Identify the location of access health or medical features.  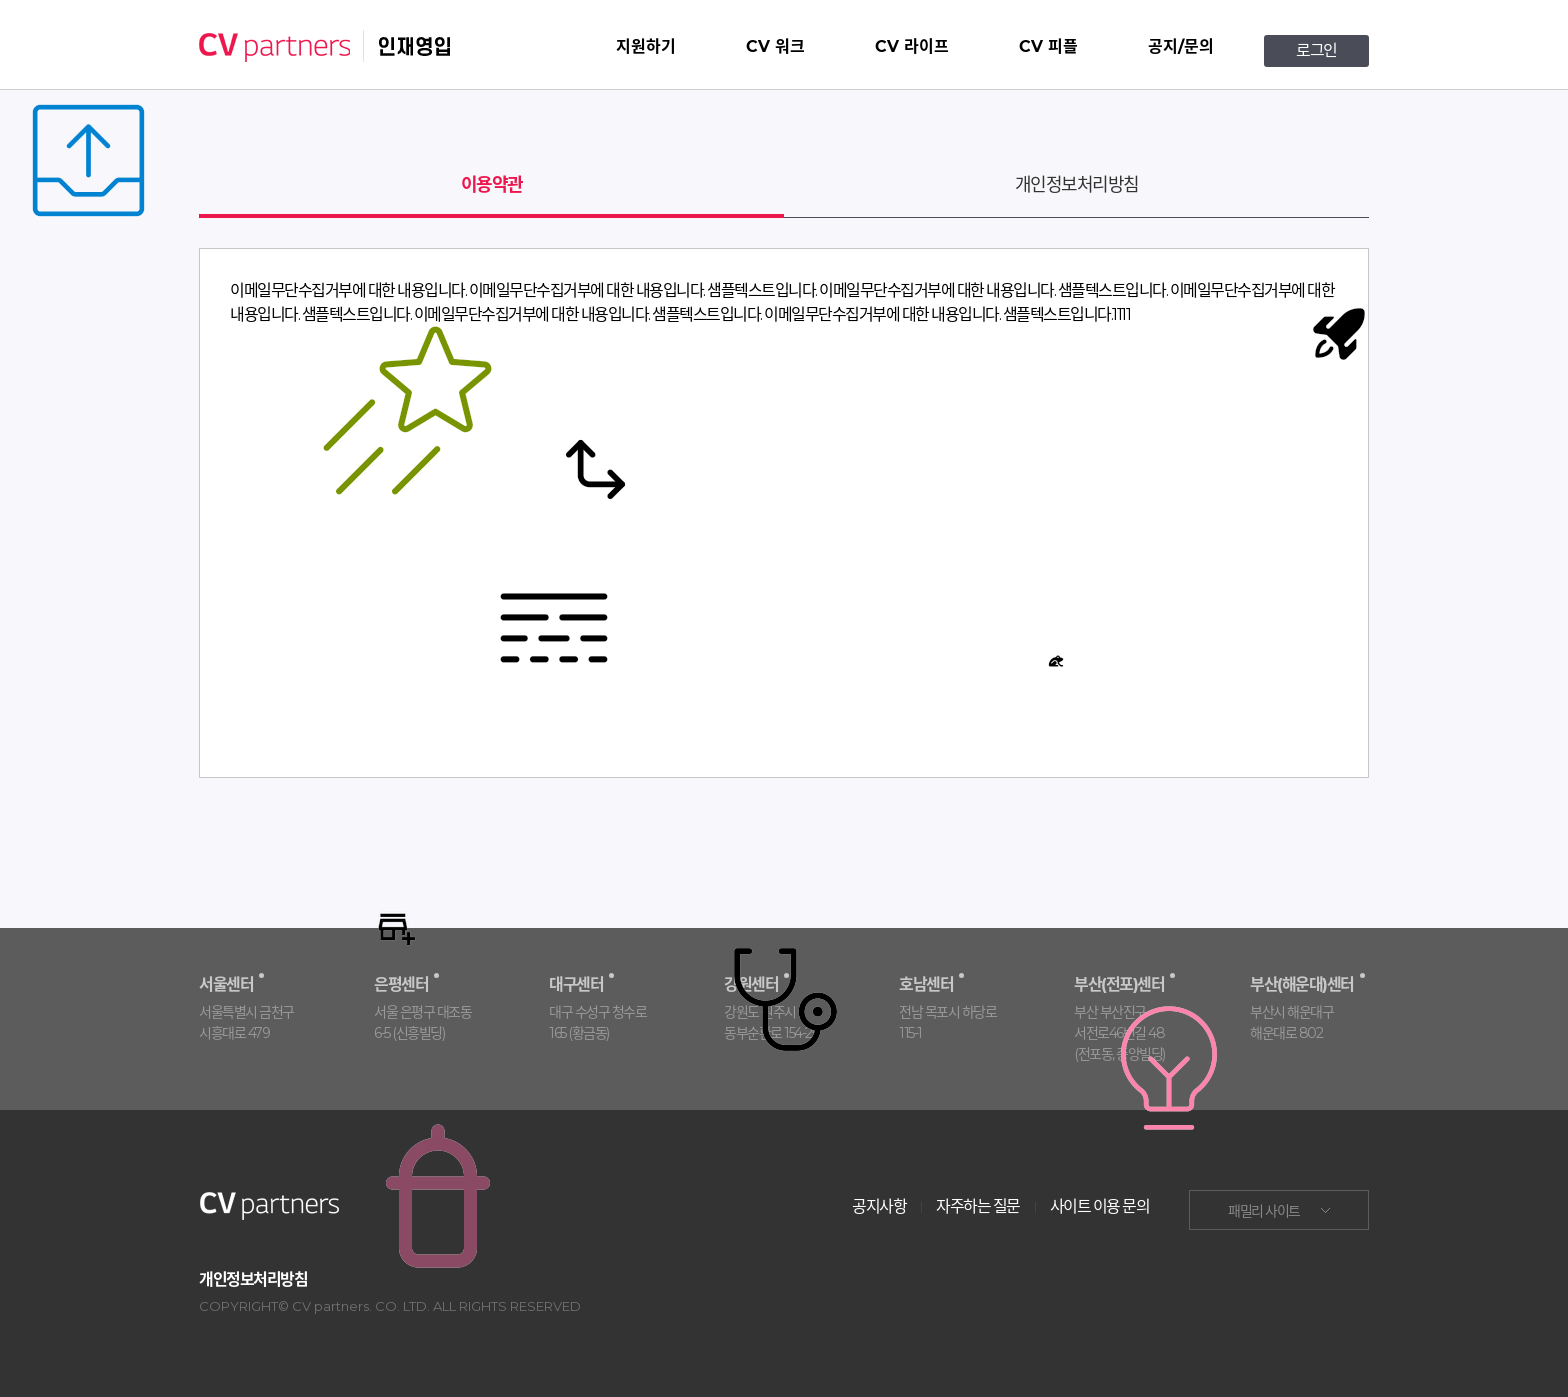
(777, 995).